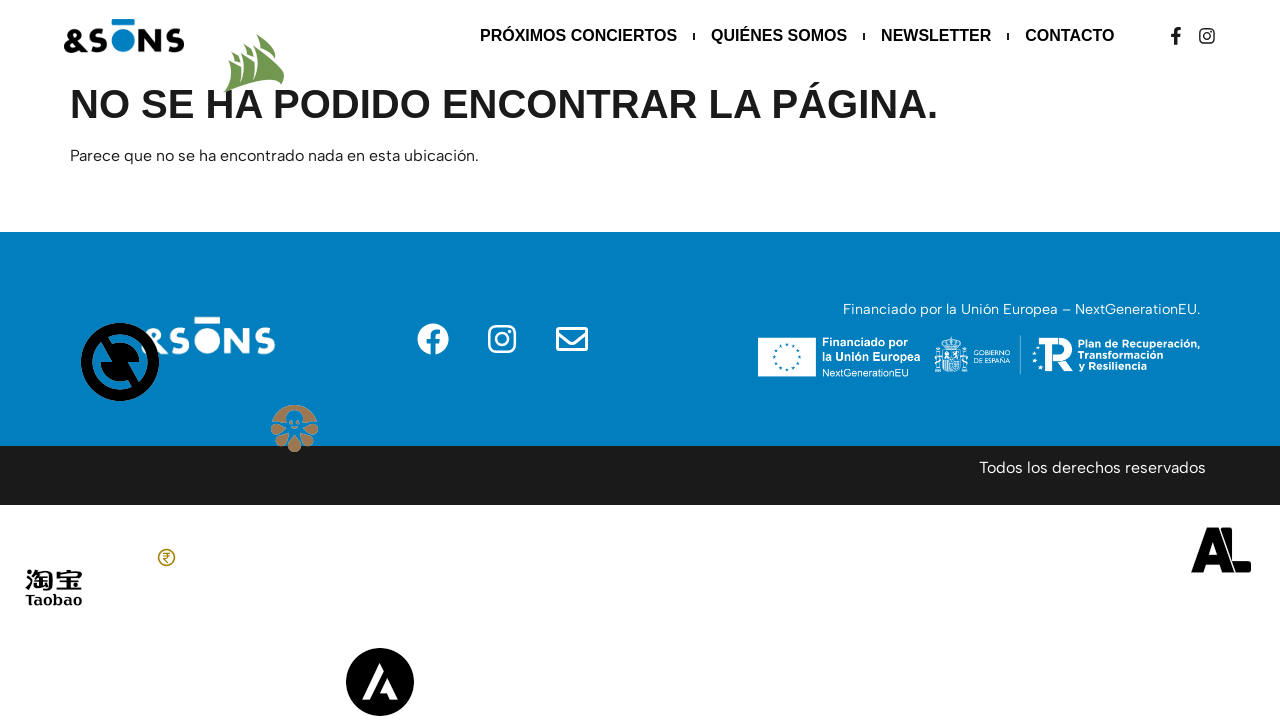 This screenshot has width=1280, height=720. I want to click on view balance or payment amount in rupees, so click(166, 557).